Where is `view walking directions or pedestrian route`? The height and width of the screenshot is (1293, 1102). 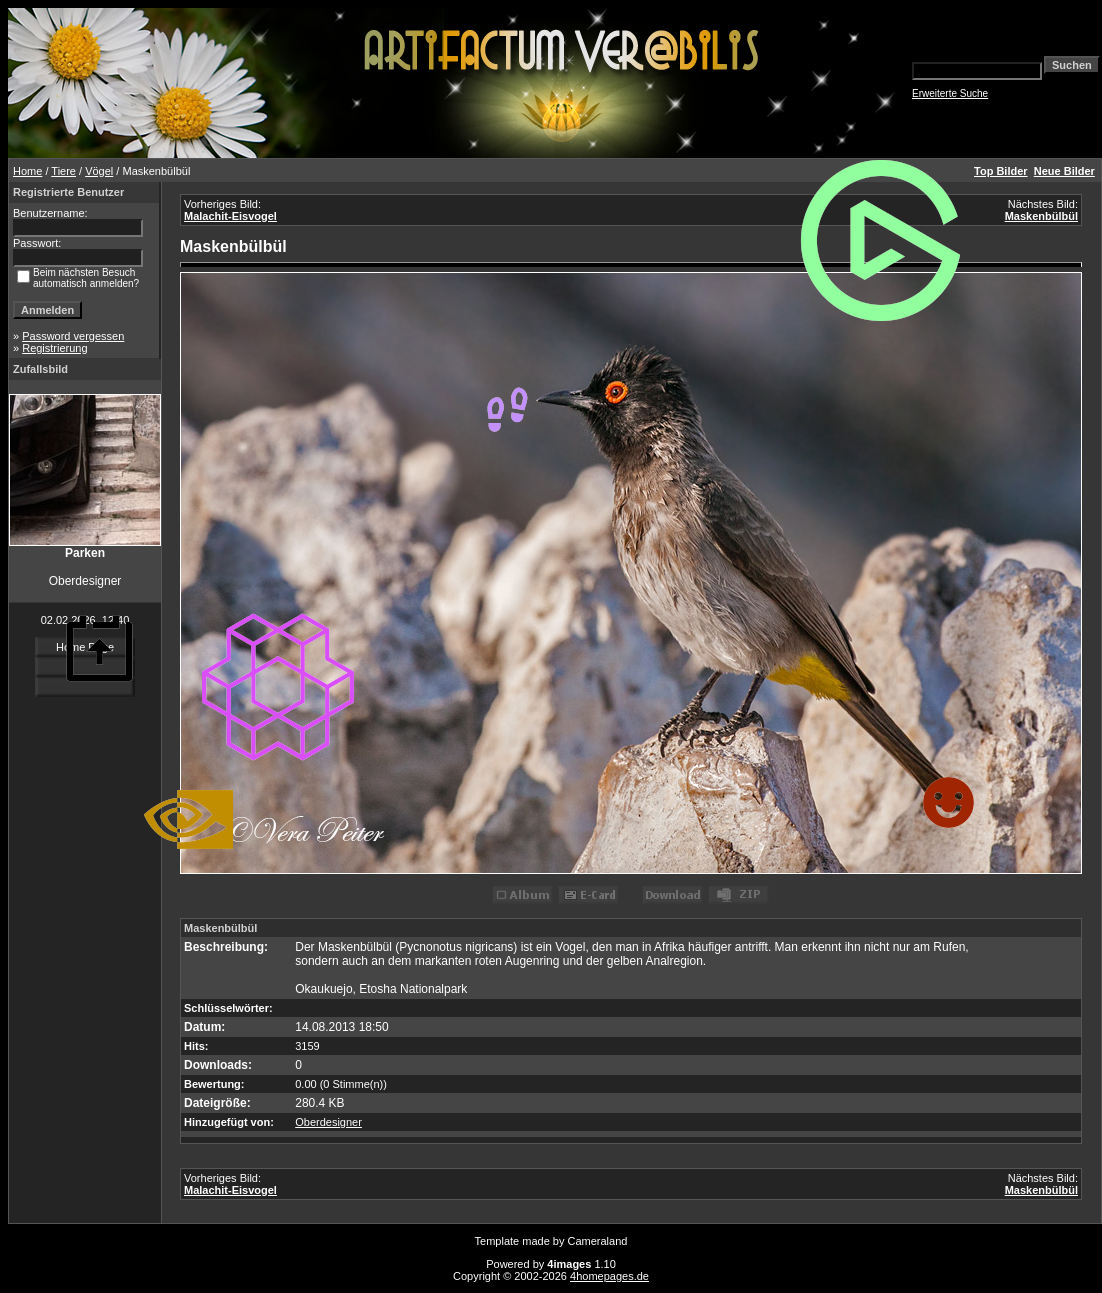 view walking directions or pedestrian route is located at coordinates (506, 410).